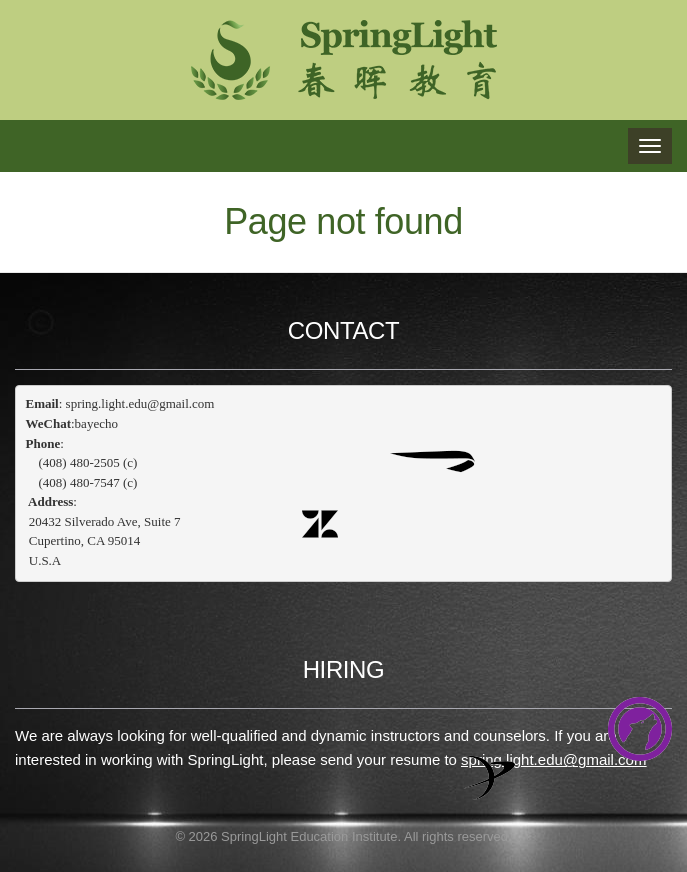 The width and height of the screenshot is (687, 872). I want to click on visit The Planetary Society website, so click(489, 778).